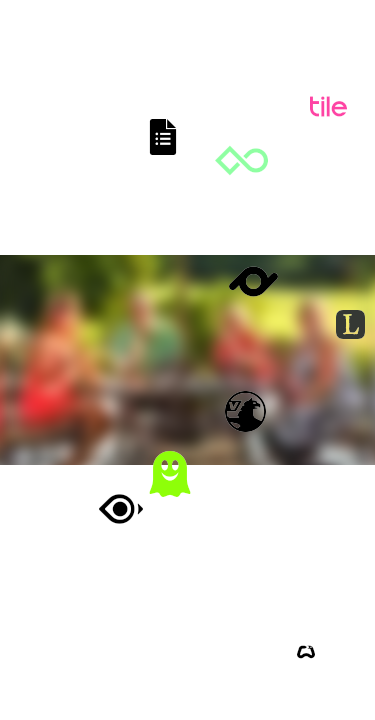 The image size is (375, 720). What do you see at coordinates (163, 137) in the screenshot?
I see `open Google Forms` at bounding box center [163, 137].